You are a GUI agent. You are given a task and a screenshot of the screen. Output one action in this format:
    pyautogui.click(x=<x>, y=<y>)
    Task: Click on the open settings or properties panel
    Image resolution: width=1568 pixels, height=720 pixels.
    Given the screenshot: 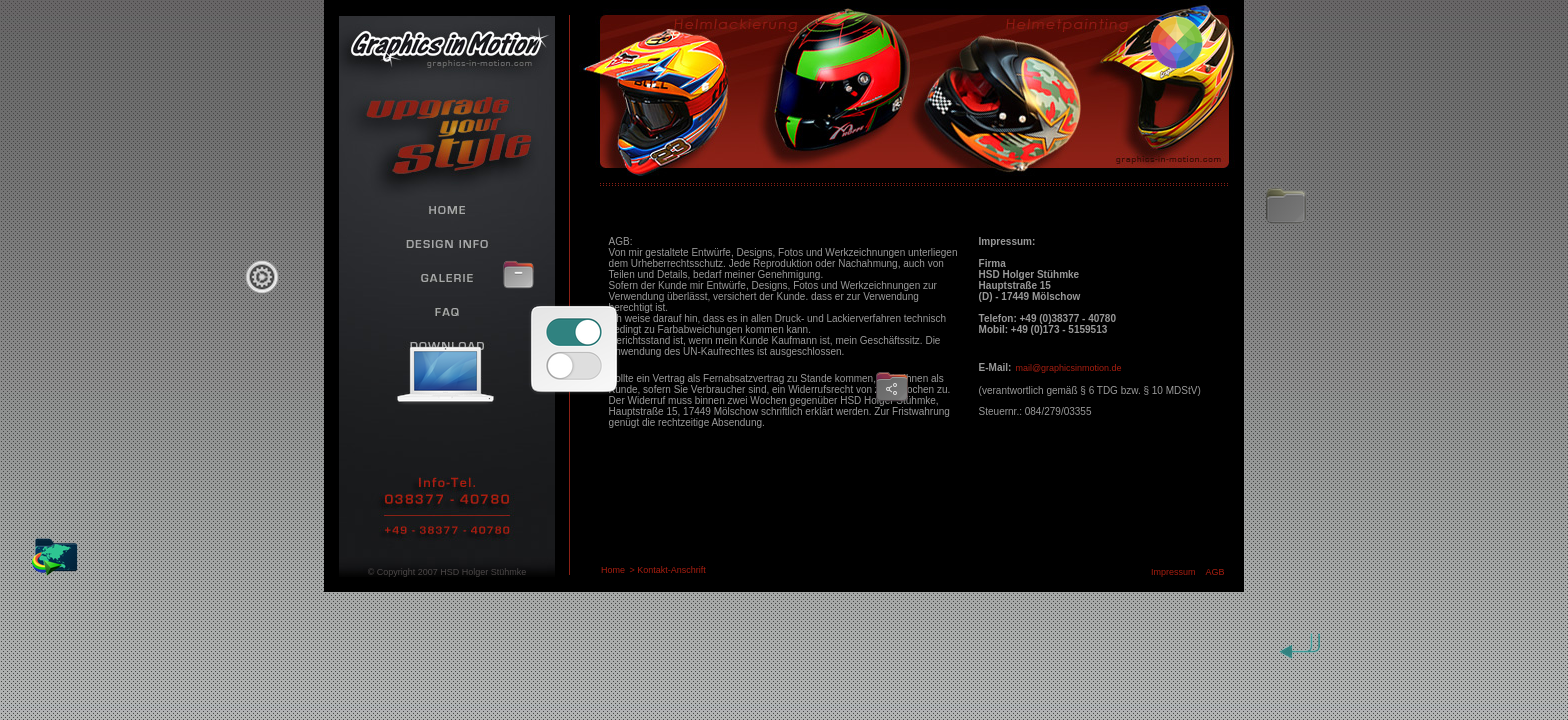 What is the action you would take?
    pyautogui.click(x=262, y=277)
    